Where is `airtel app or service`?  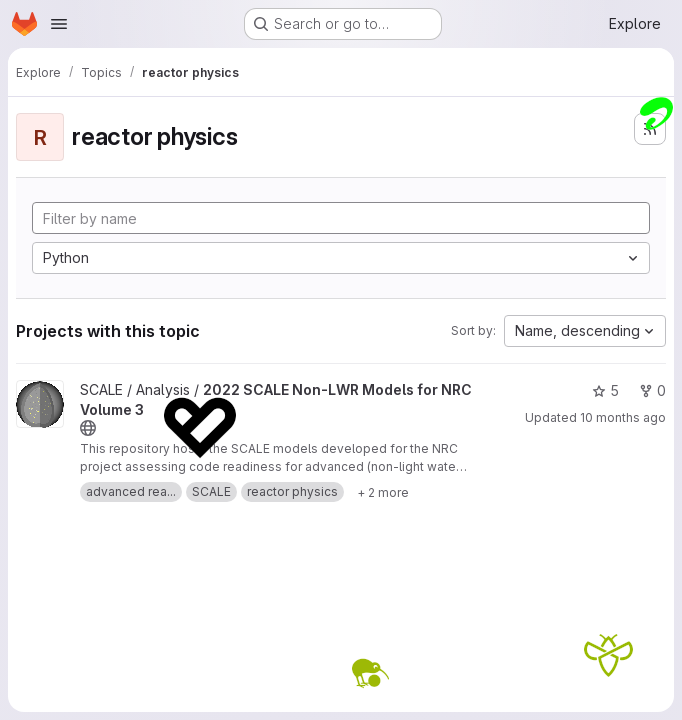 airtel app or service is located at coordinates (656, 113).